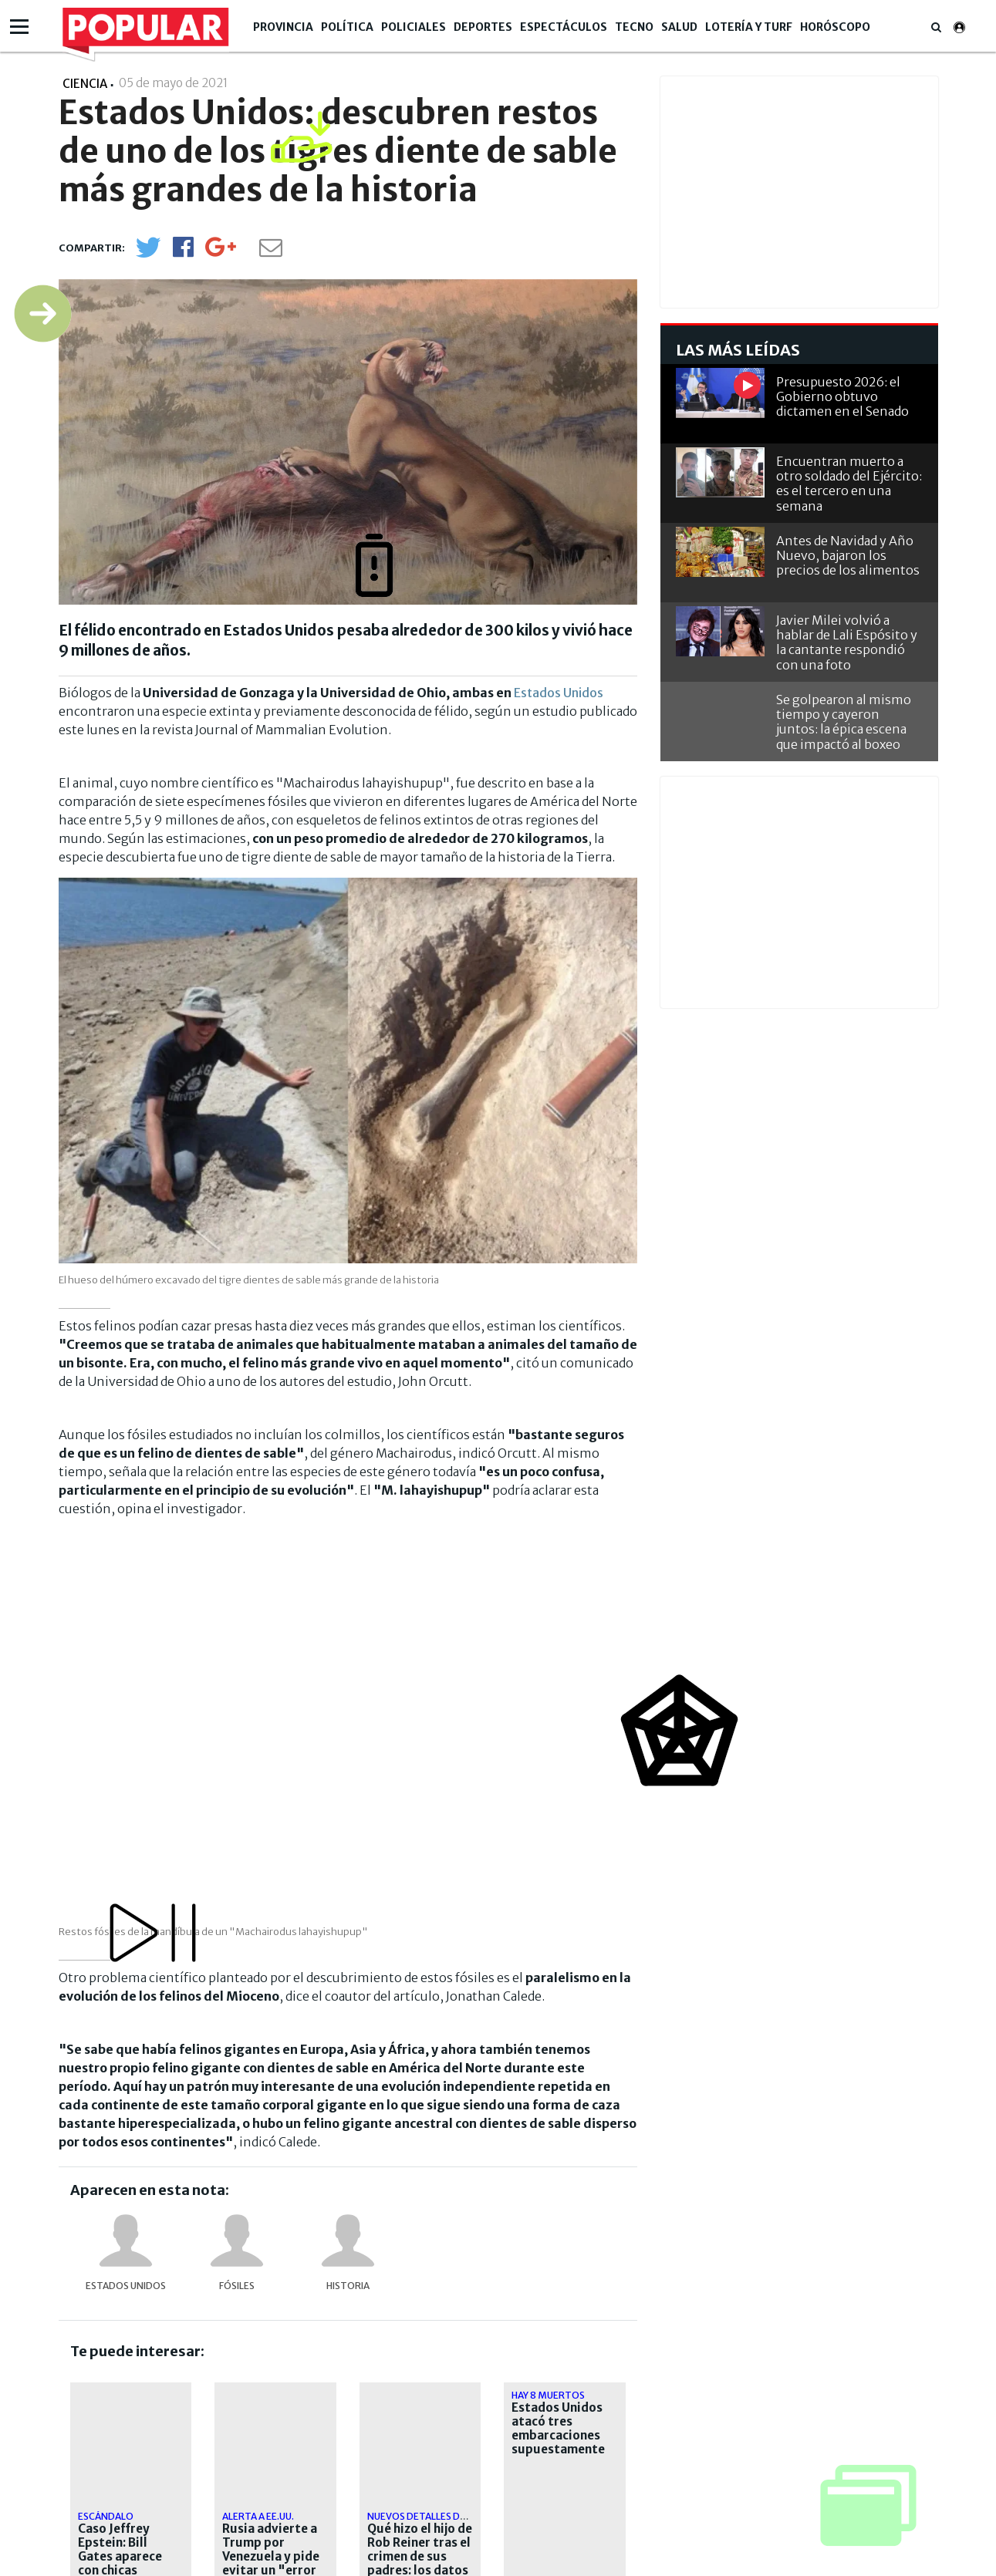 This screenshot has height=2576, width=996. Describe the element at coordinates (374, 565) in the screenshot. I see `indicates low battery warning` at that location.